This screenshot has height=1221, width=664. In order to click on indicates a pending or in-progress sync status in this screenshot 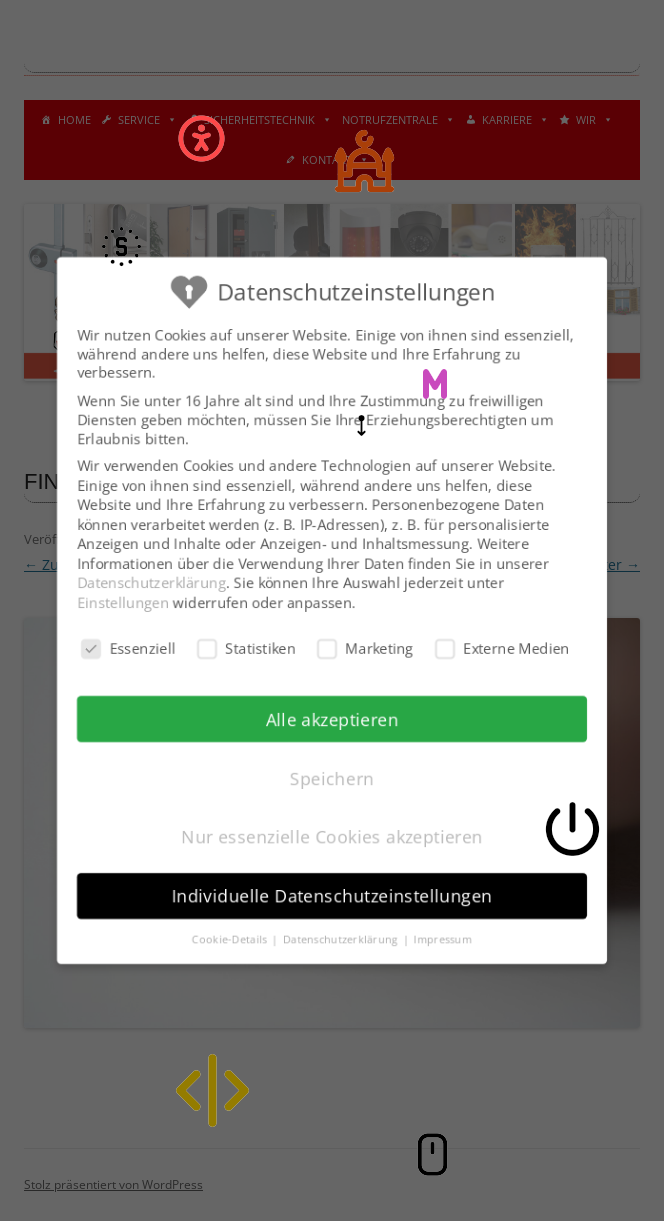, I will do `click(121, 246)`.